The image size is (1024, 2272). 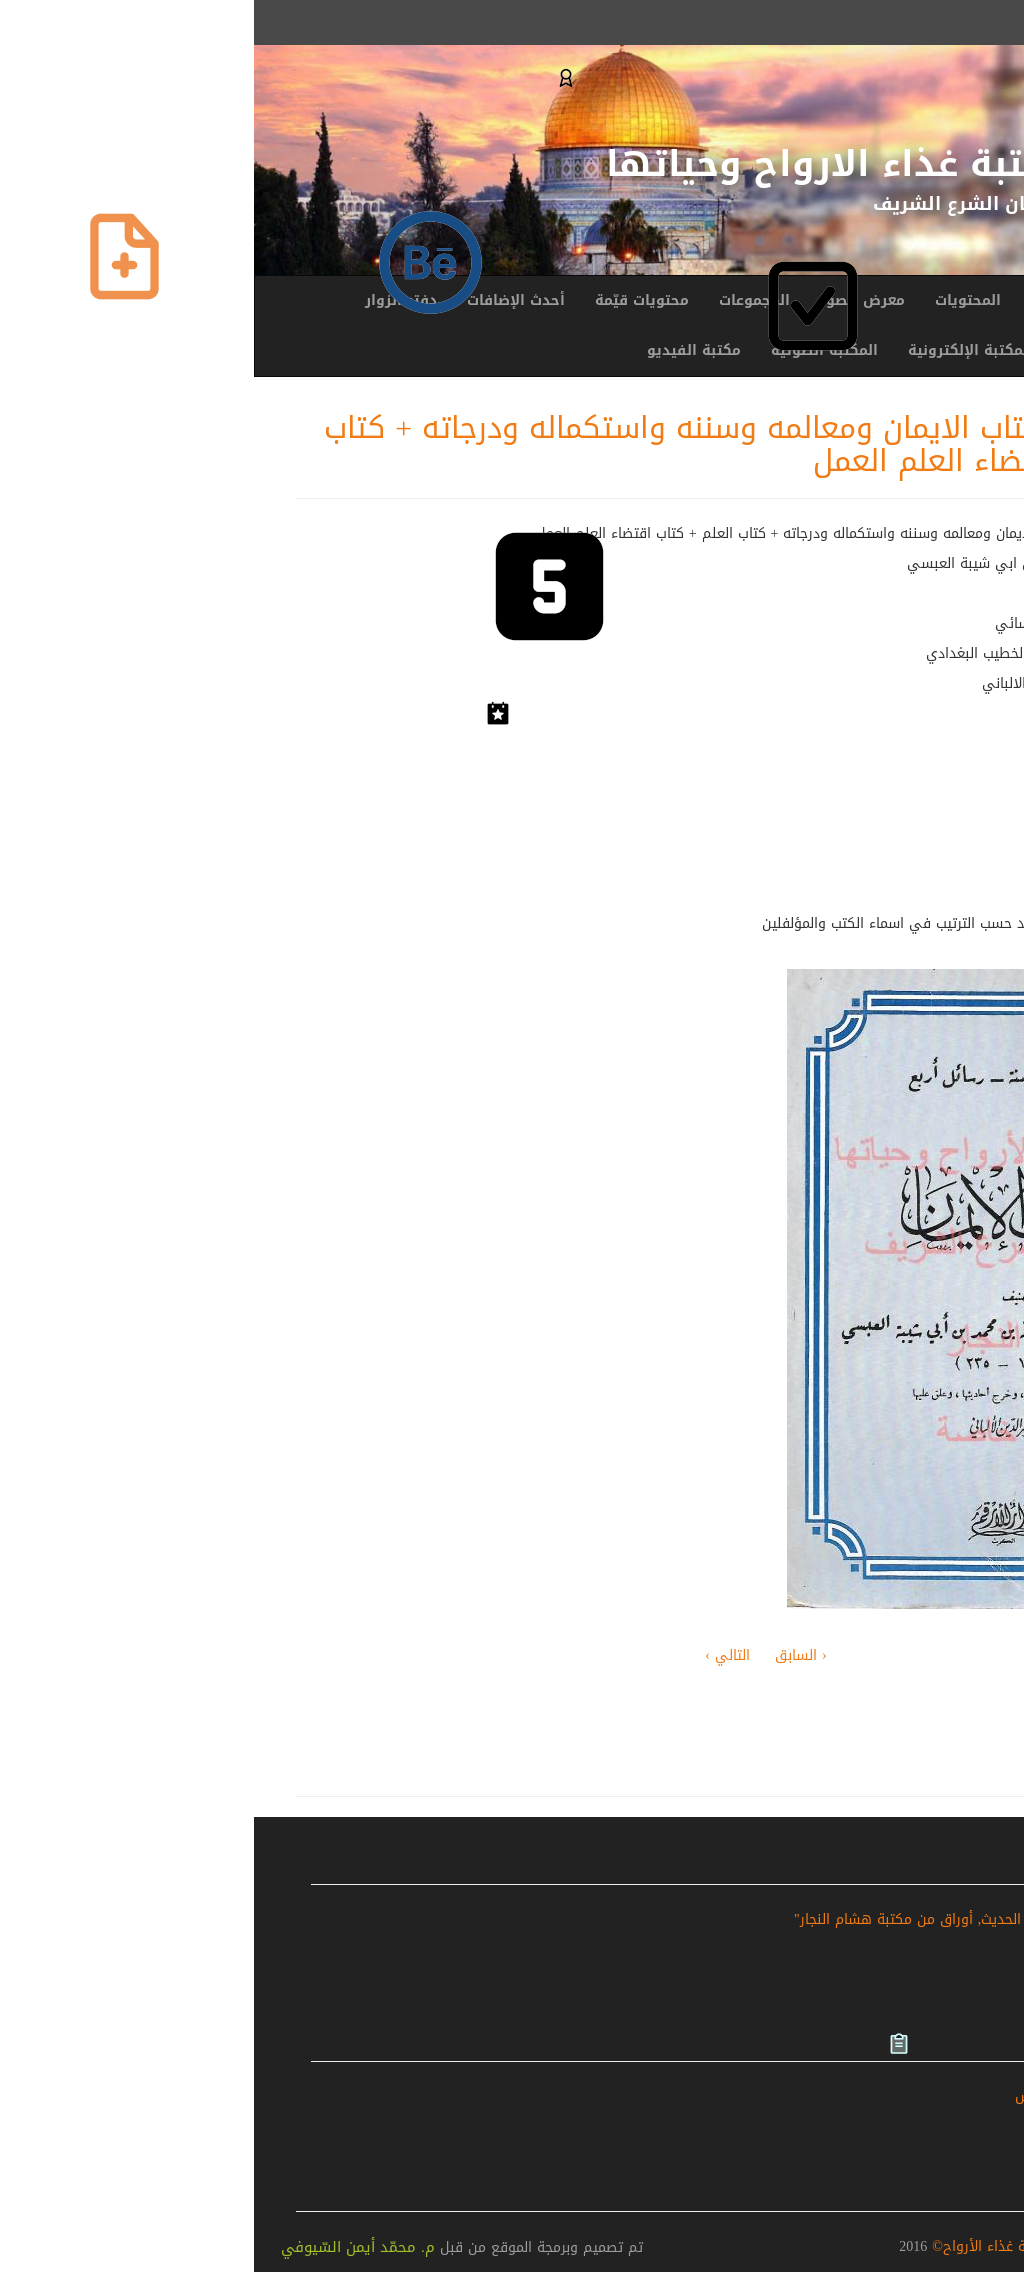 What do you see at coordinates (430, 262) in the screenshot?
I see `visit Behance profile` at bounding box center [430, 262].